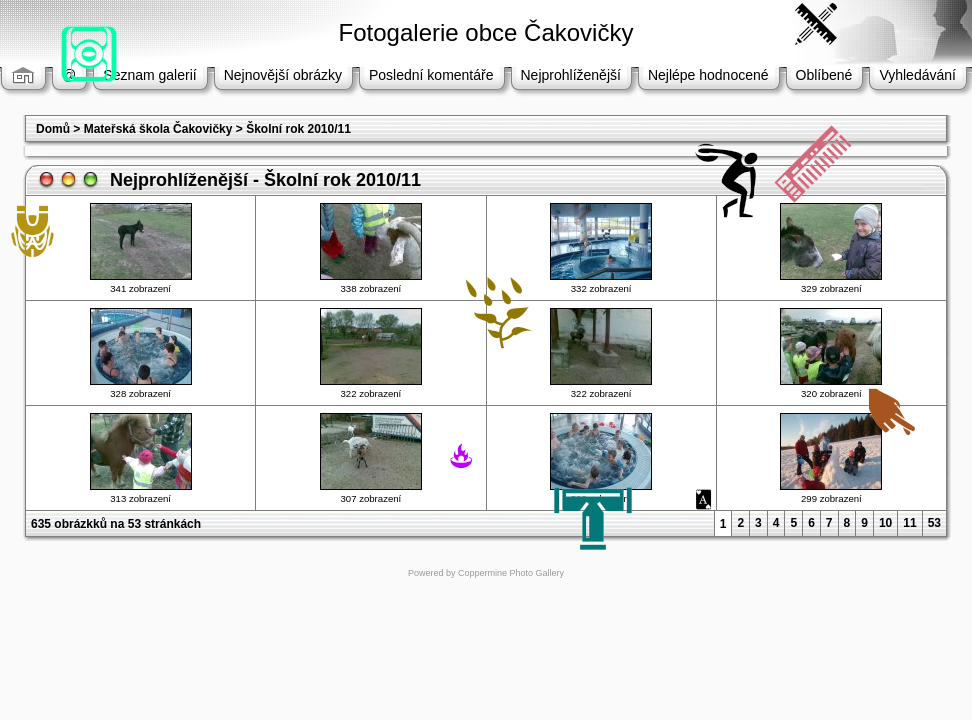 This screenshot has height=720, width=972. What do you see at coordinates (593, 511) in the screenshot?
I see `indicates a pipe junction or plumbing connection point` at bounding box center [593, 511].